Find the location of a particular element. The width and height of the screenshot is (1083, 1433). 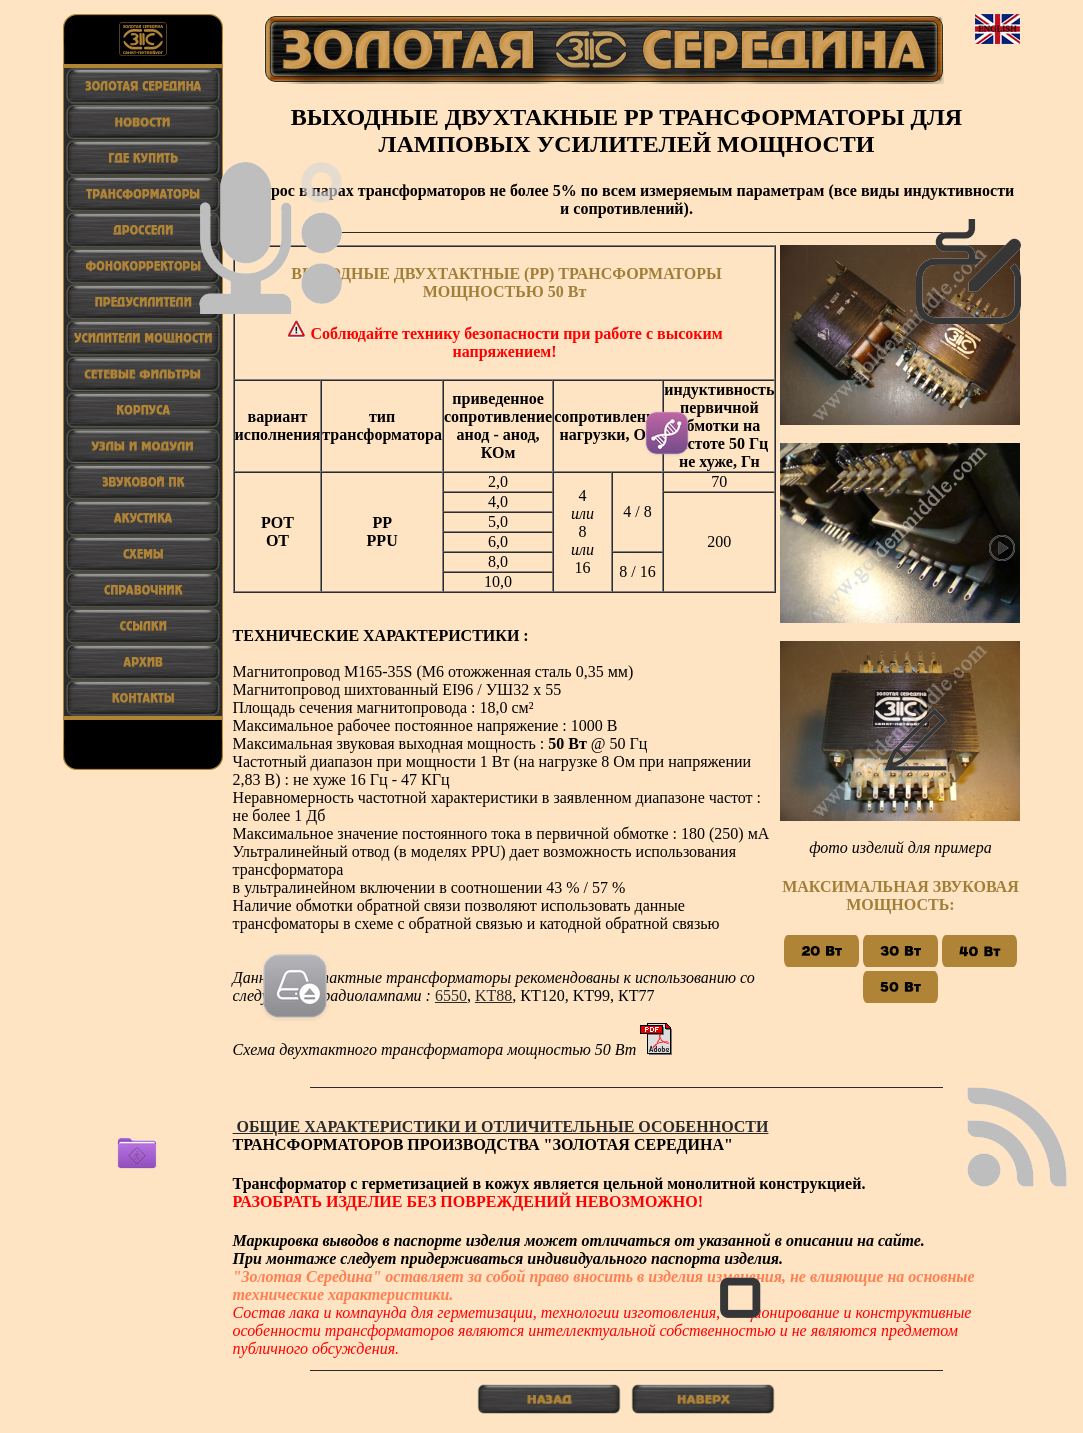

subscribe to RSS feed is located at coordinates (1017, 1137).